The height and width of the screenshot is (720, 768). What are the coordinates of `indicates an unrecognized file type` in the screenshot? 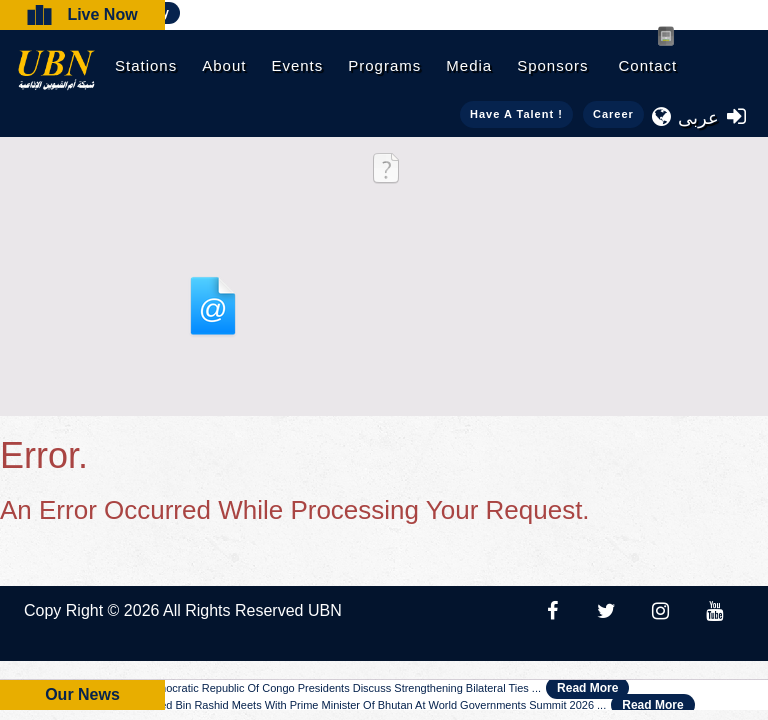 It's located at (386, 168).